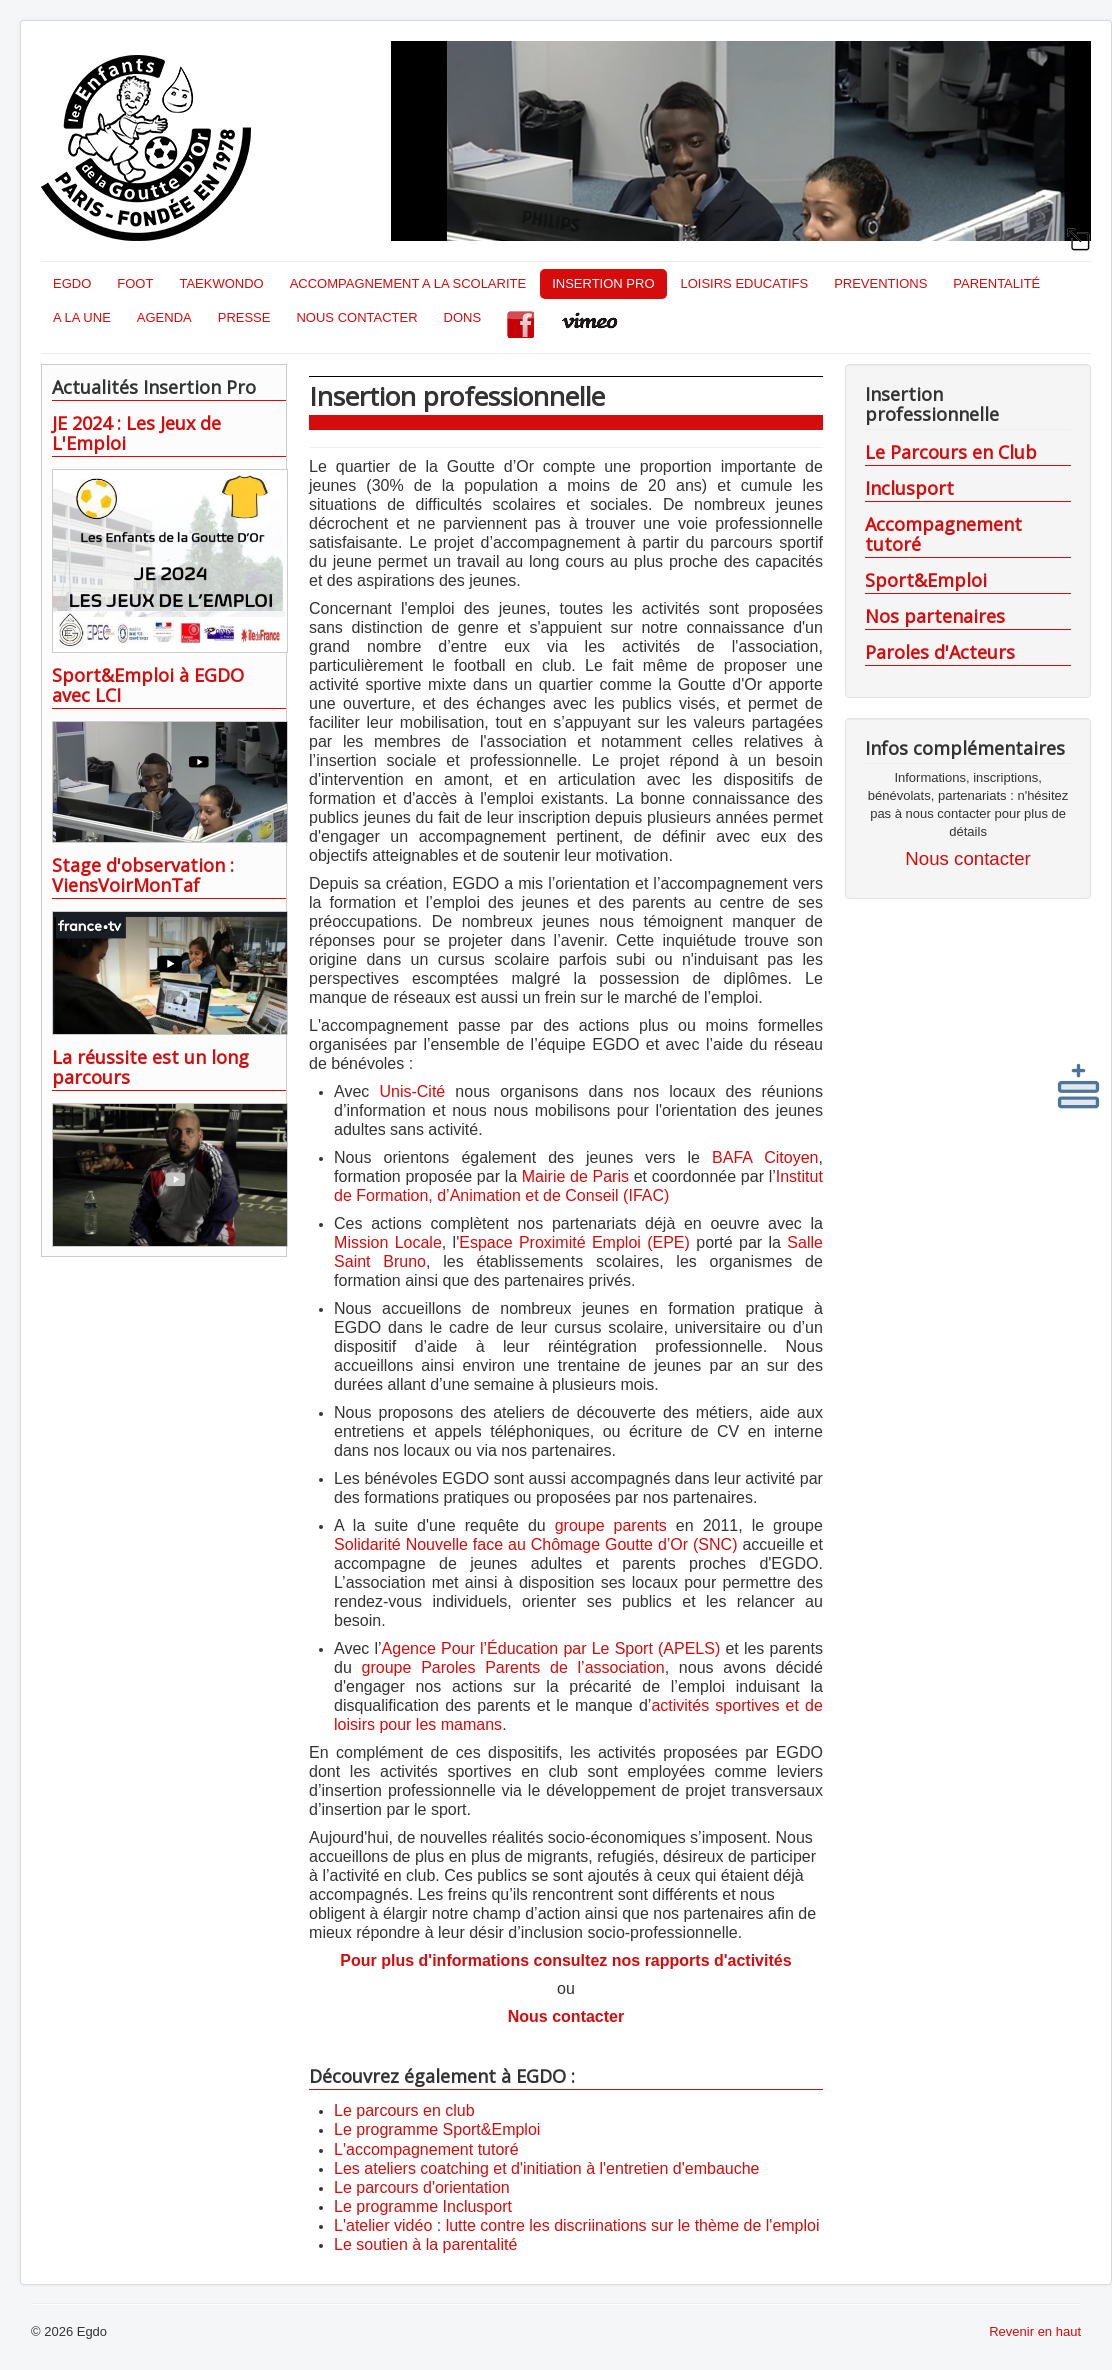  What do you see at coordinates (1078, 1089) in the screenshot?
I see `add a new row above` at bounding box center [1078, 1089].